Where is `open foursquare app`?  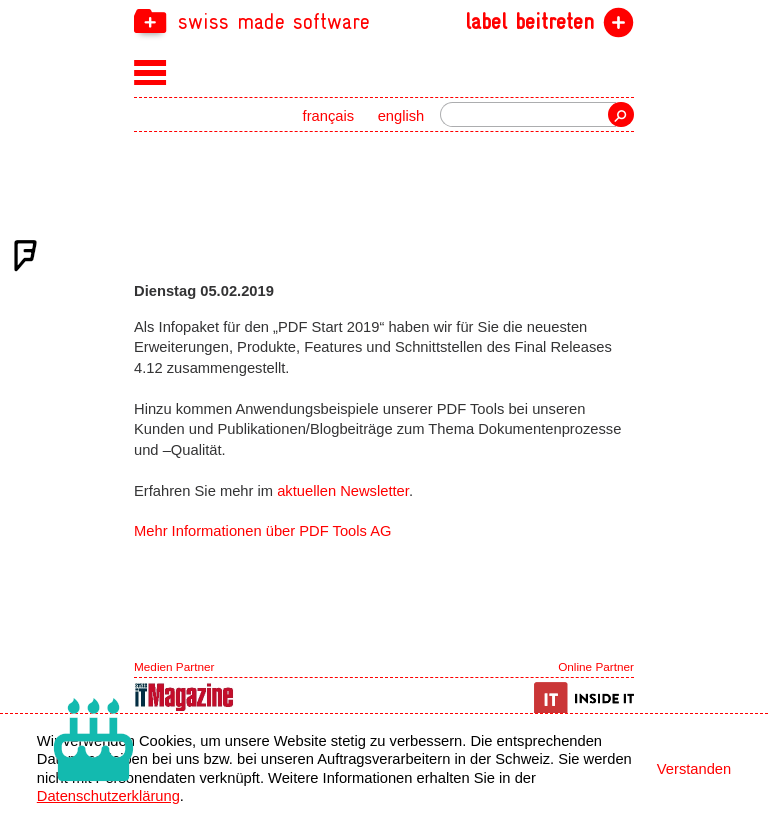 open foursquare app is located at coordinates (25, 255).